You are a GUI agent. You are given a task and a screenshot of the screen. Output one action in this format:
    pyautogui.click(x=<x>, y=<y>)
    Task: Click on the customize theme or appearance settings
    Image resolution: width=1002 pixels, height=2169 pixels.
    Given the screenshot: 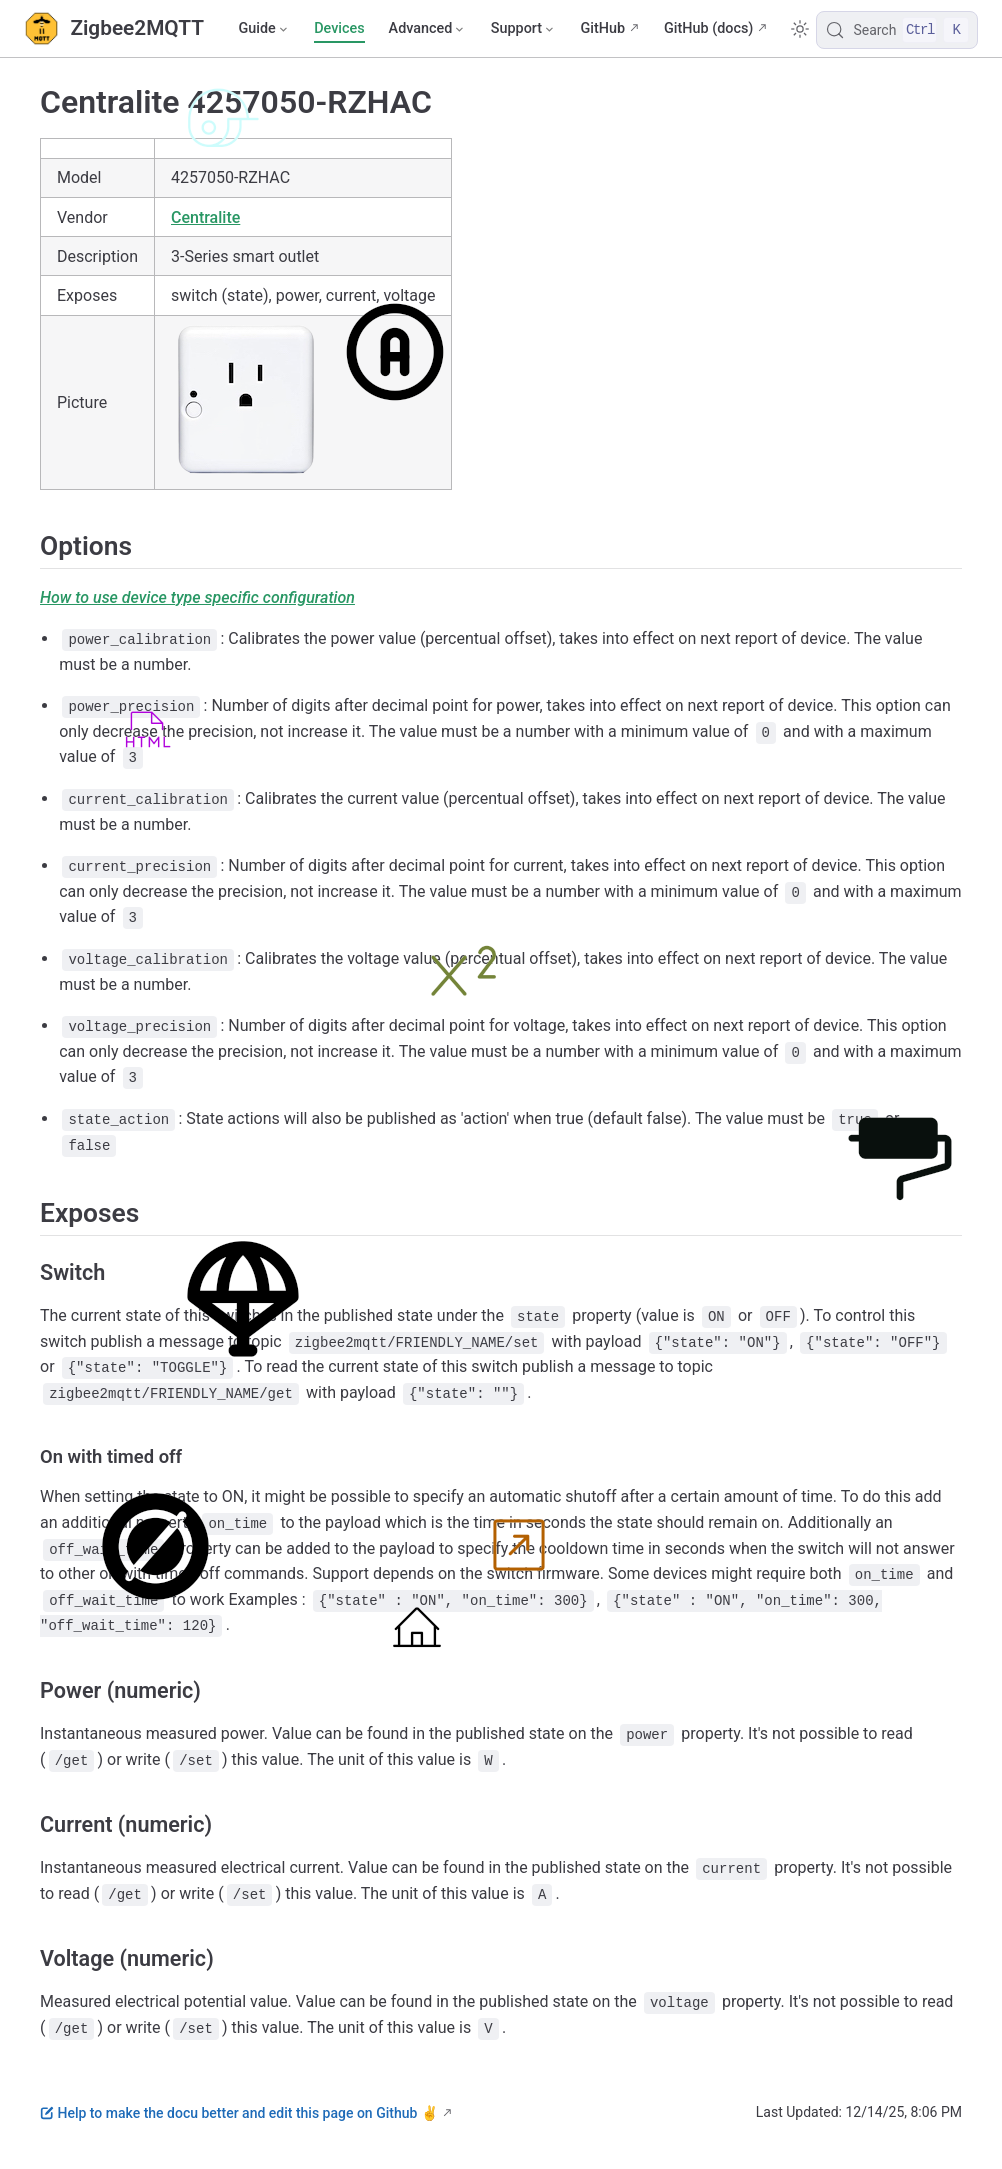 What is the action you would take?
    pyautogui.click(x=900, y=1152)
    